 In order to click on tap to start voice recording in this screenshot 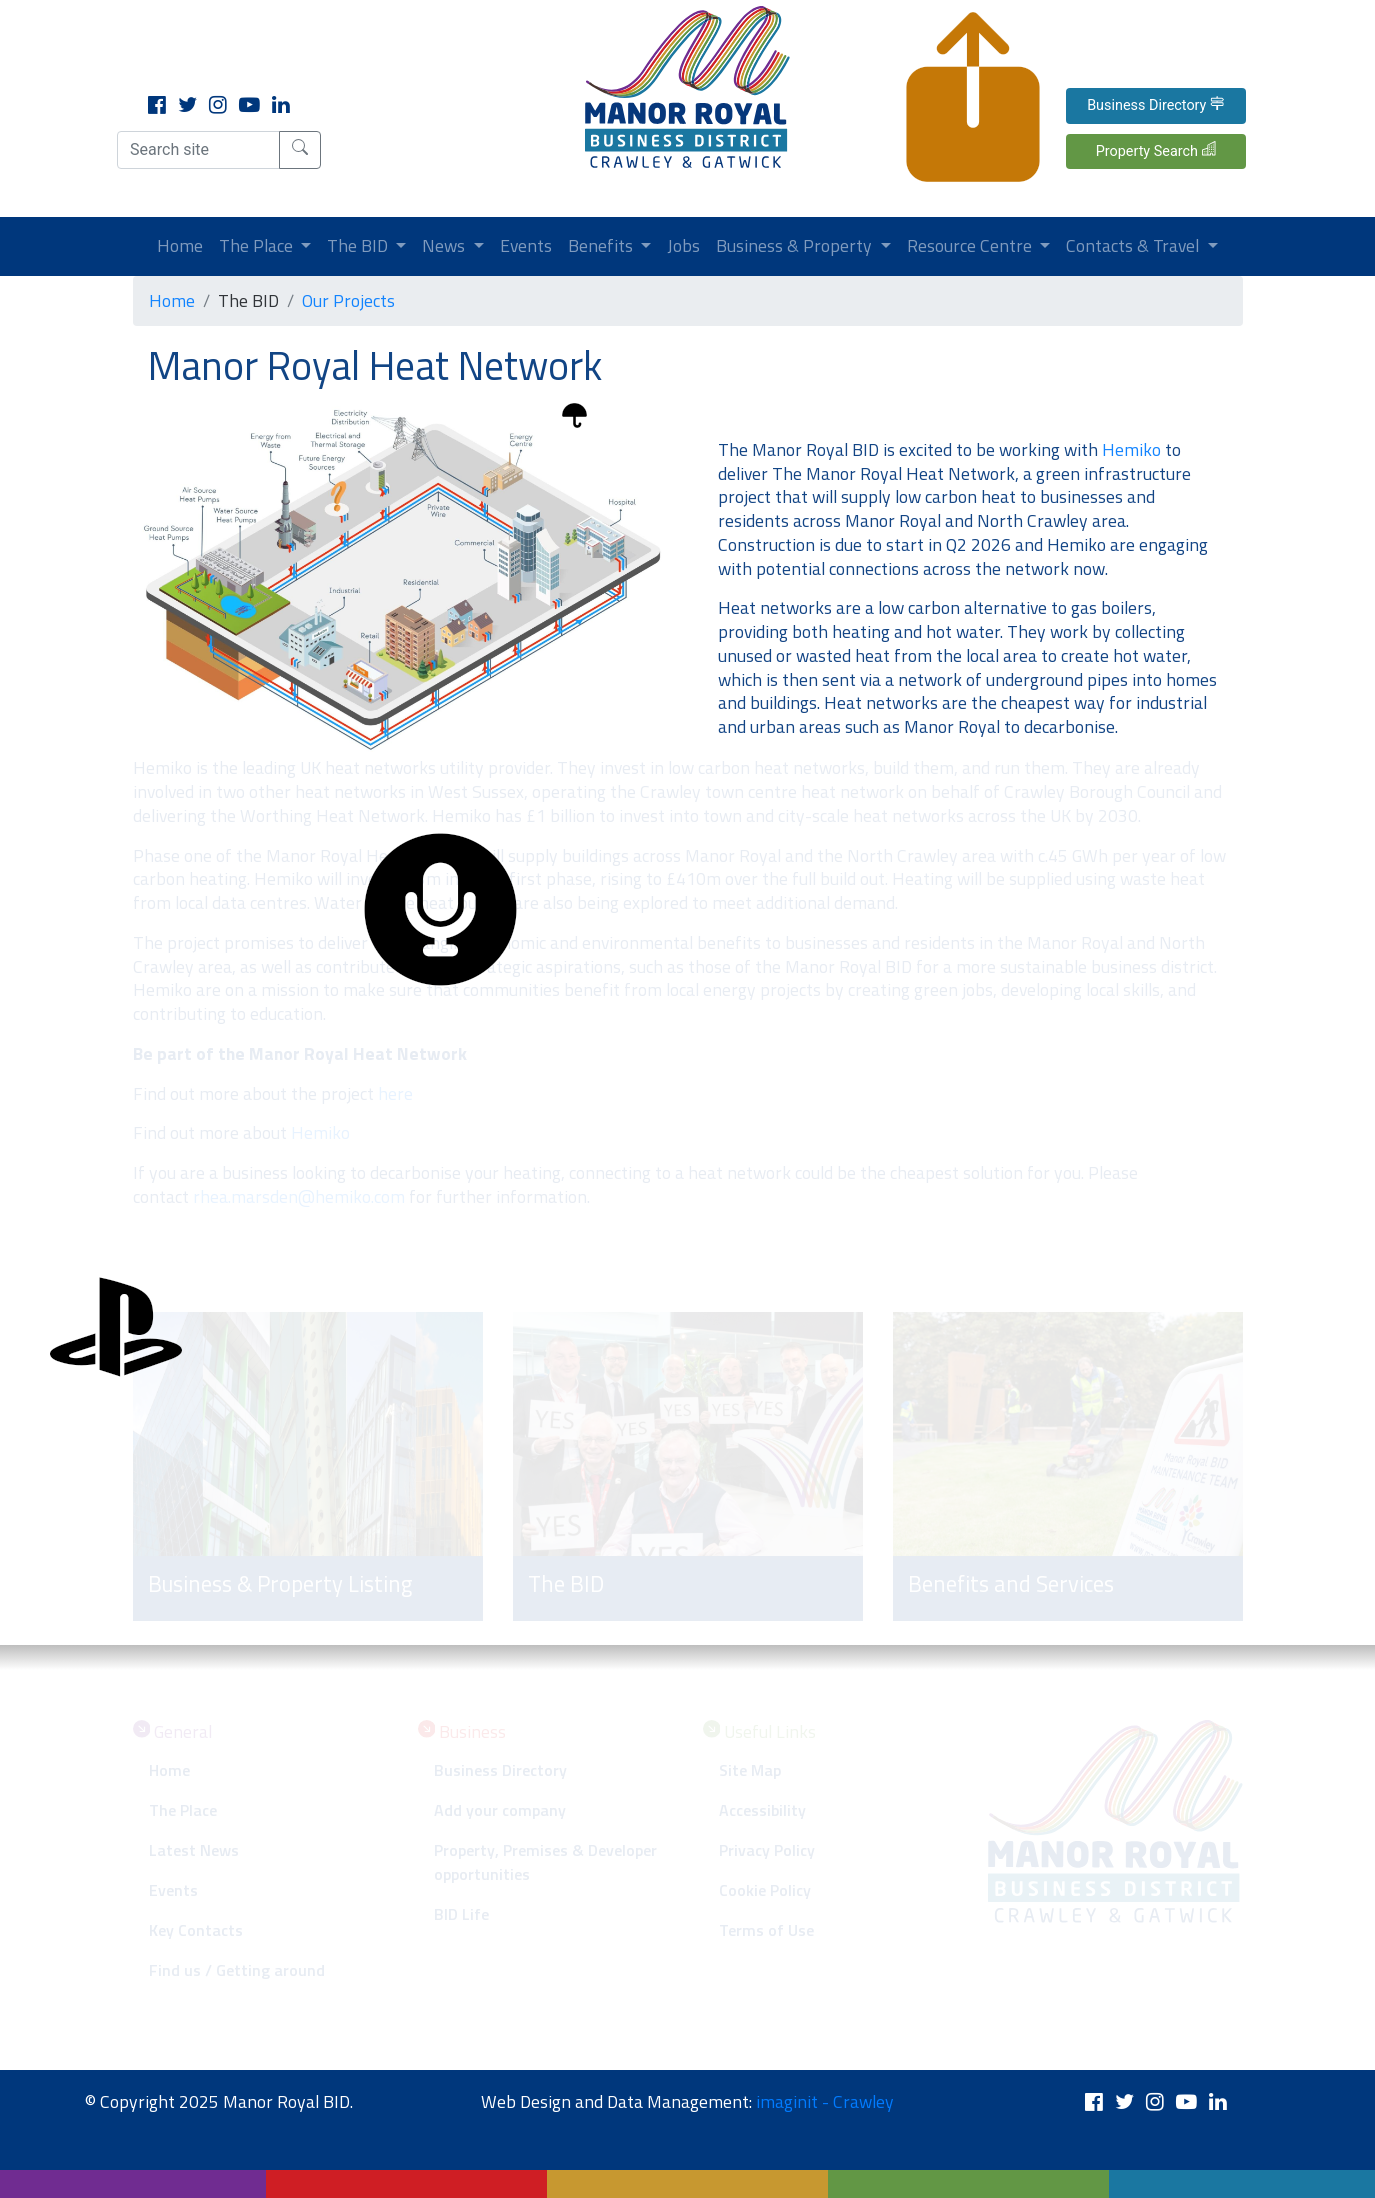, I will do `click(440, 909)`.